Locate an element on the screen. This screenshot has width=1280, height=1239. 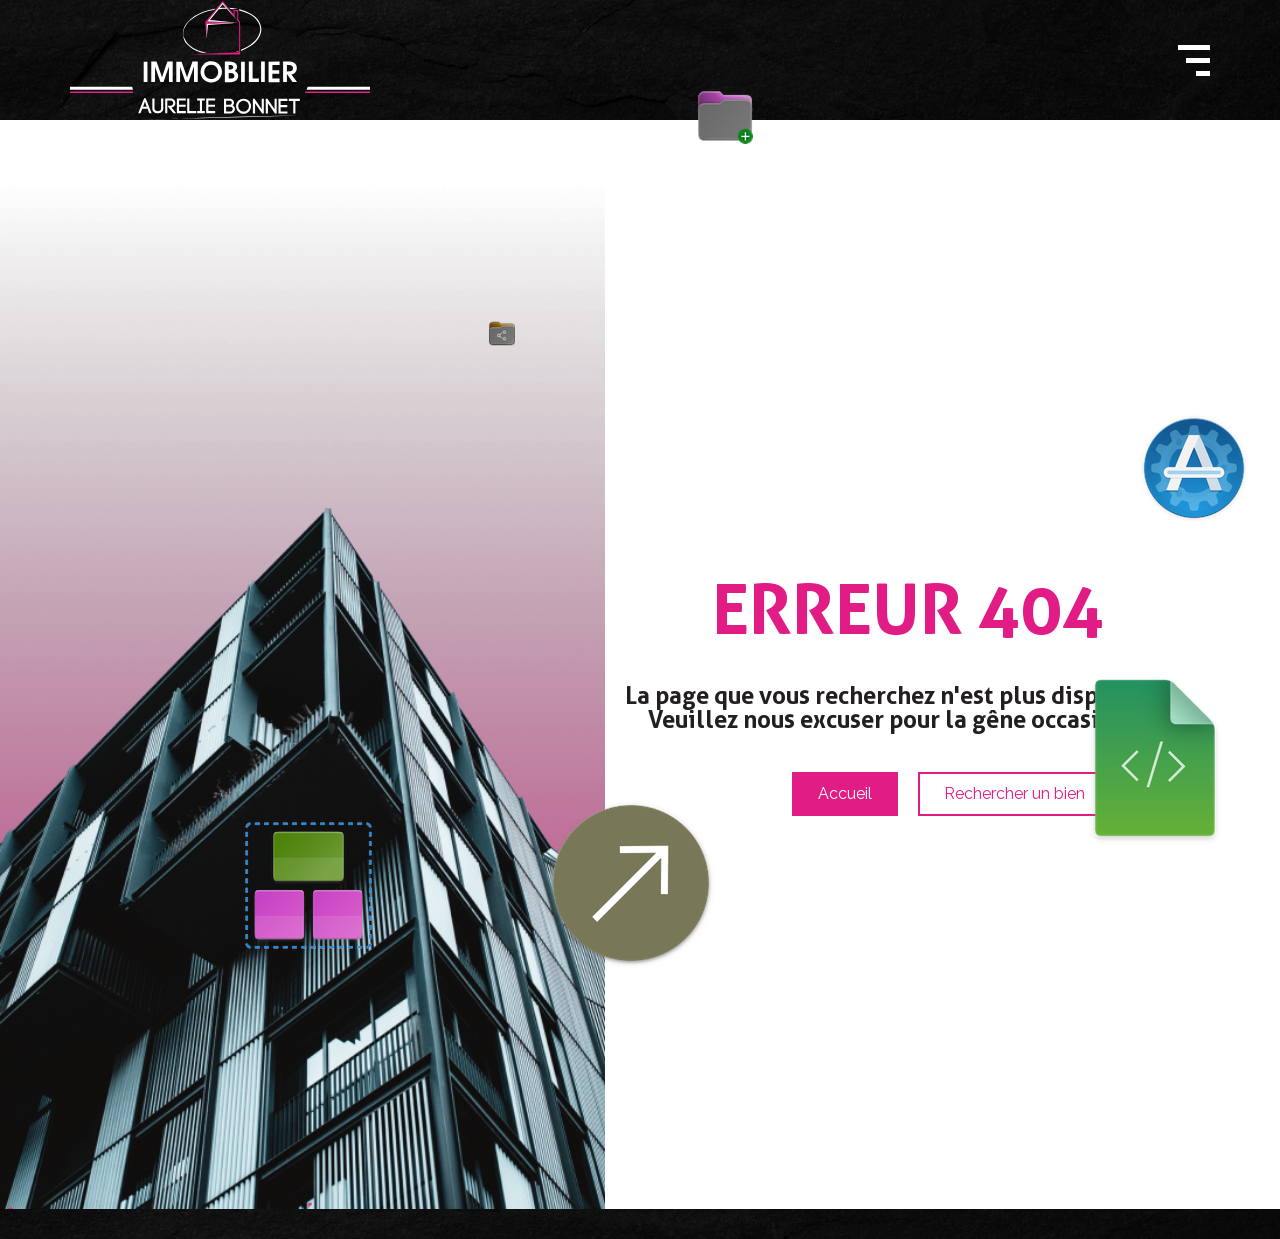
open software properties or driver settings is located at coordinates (1194, 468).